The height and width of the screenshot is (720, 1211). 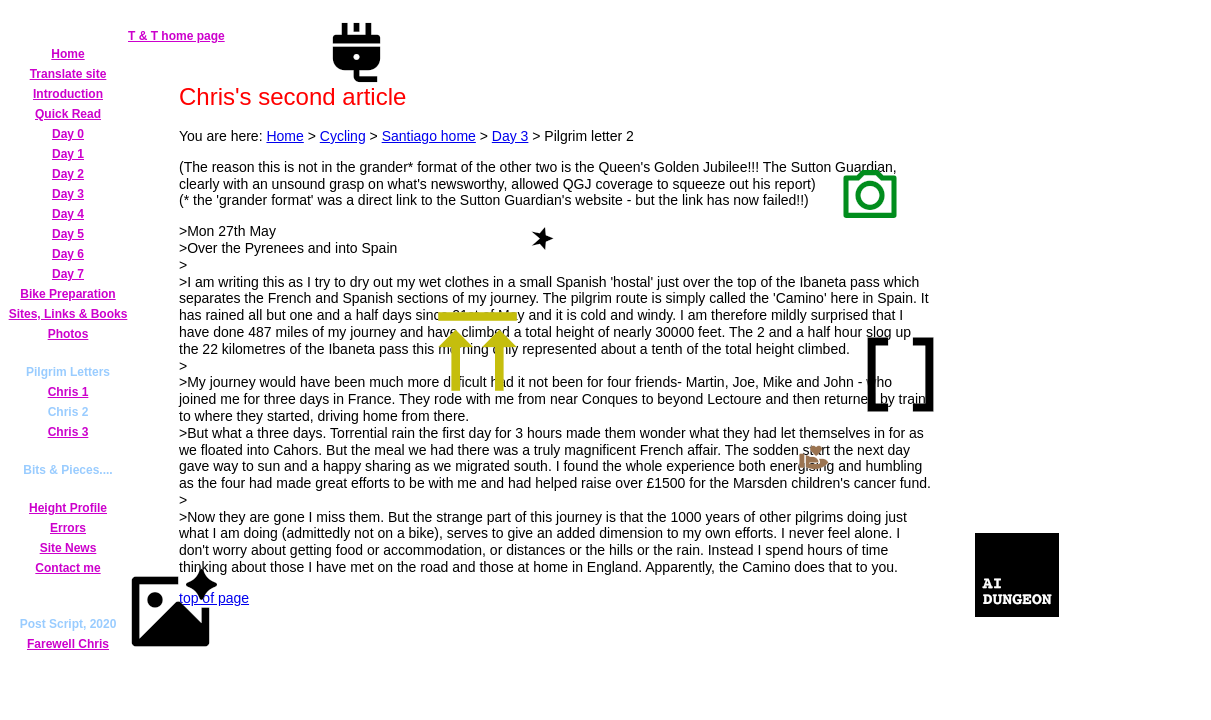 I want to click on open AI Dungeon app, so click(x=1017, y=575).